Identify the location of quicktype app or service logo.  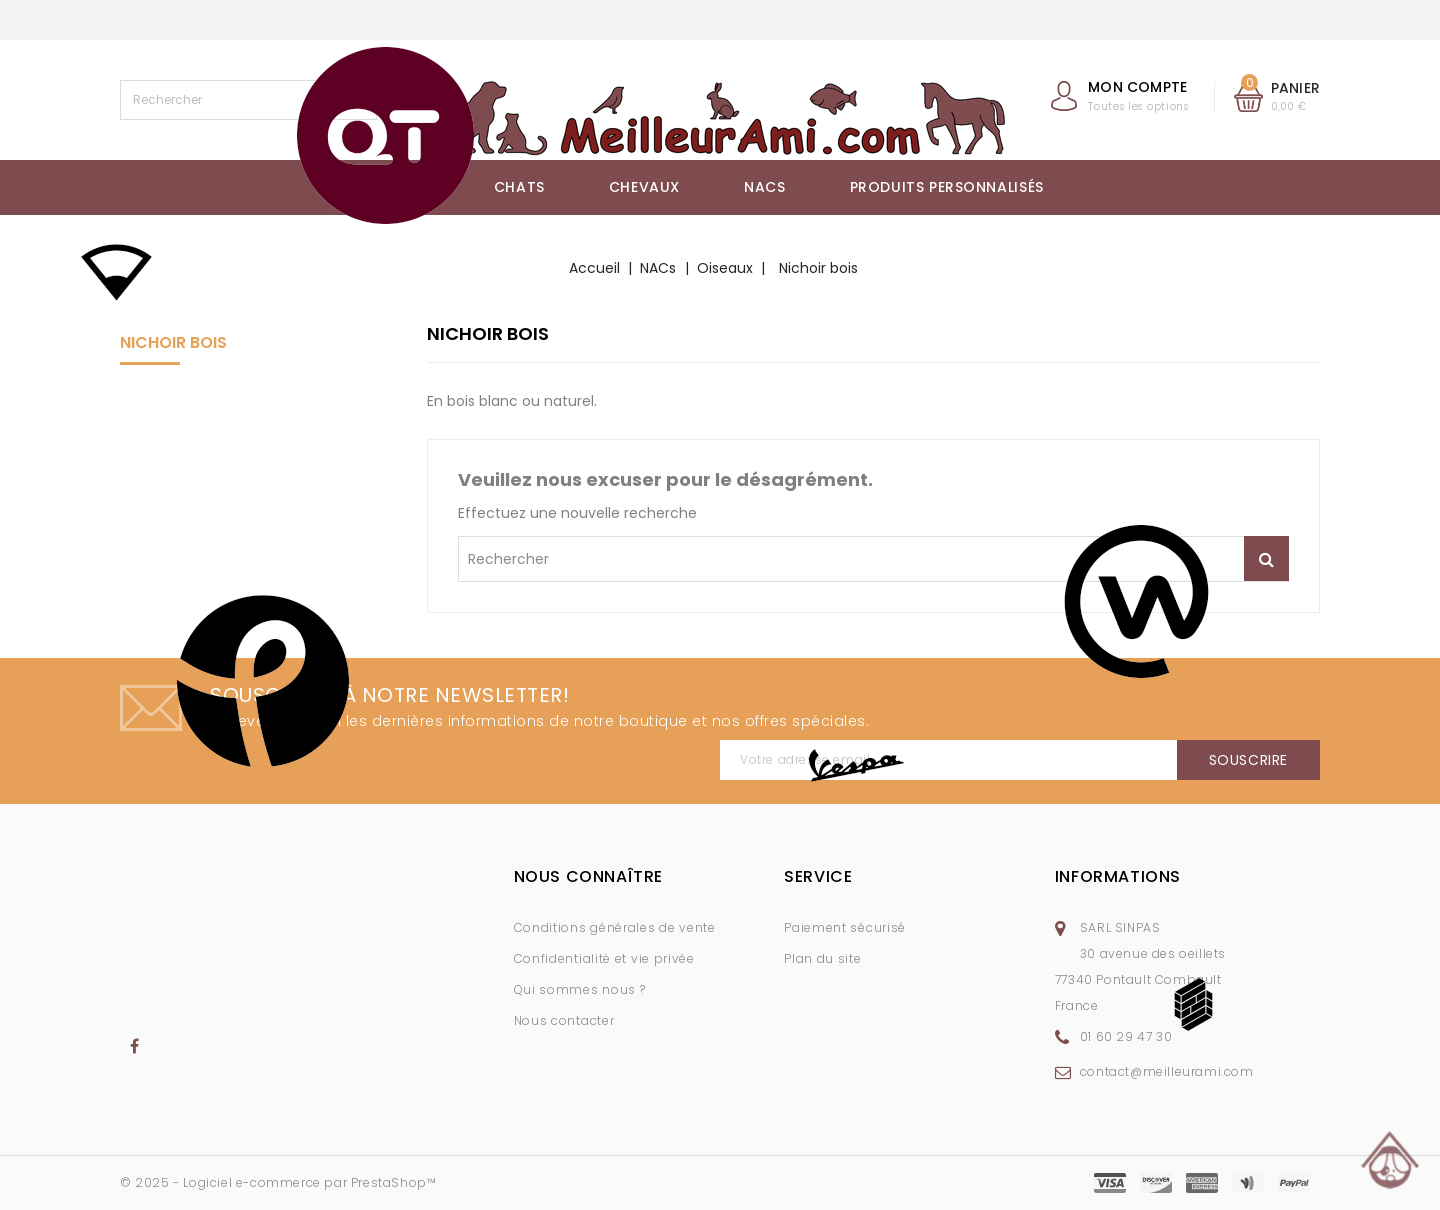
(385, 135).